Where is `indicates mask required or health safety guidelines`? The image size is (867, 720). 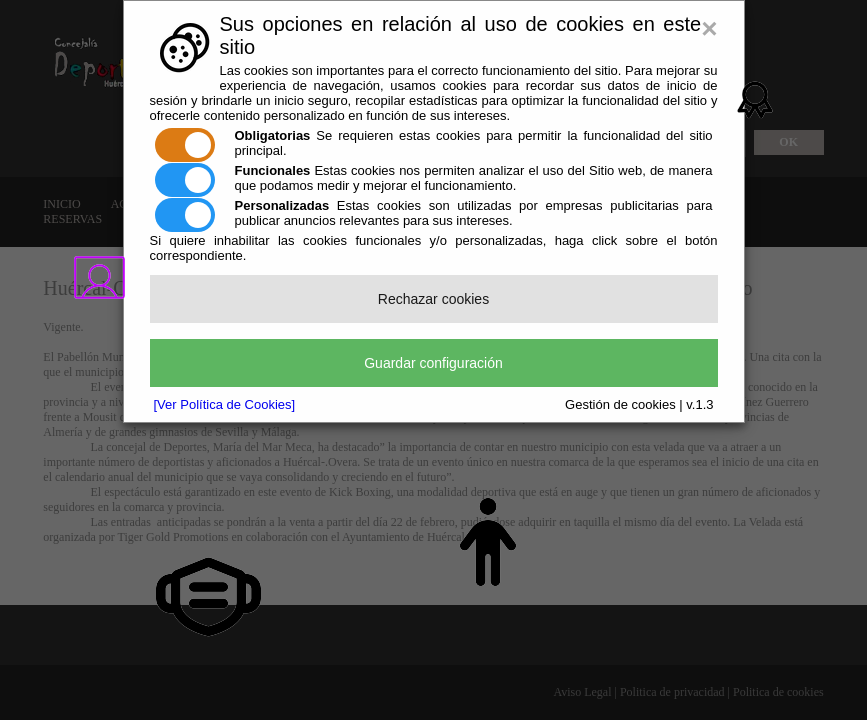 indicates mask required or health safety guidelines is located at coordinates (208, 598).